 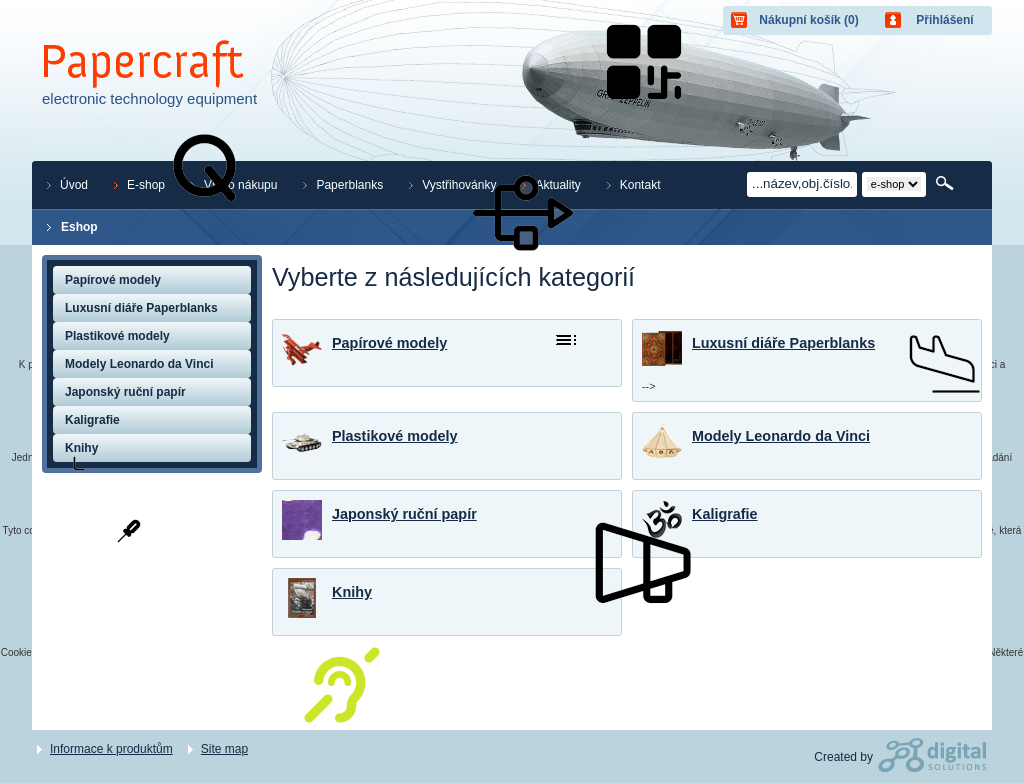 I want to click on access settings or configuration options, so click(x=129, y=531).